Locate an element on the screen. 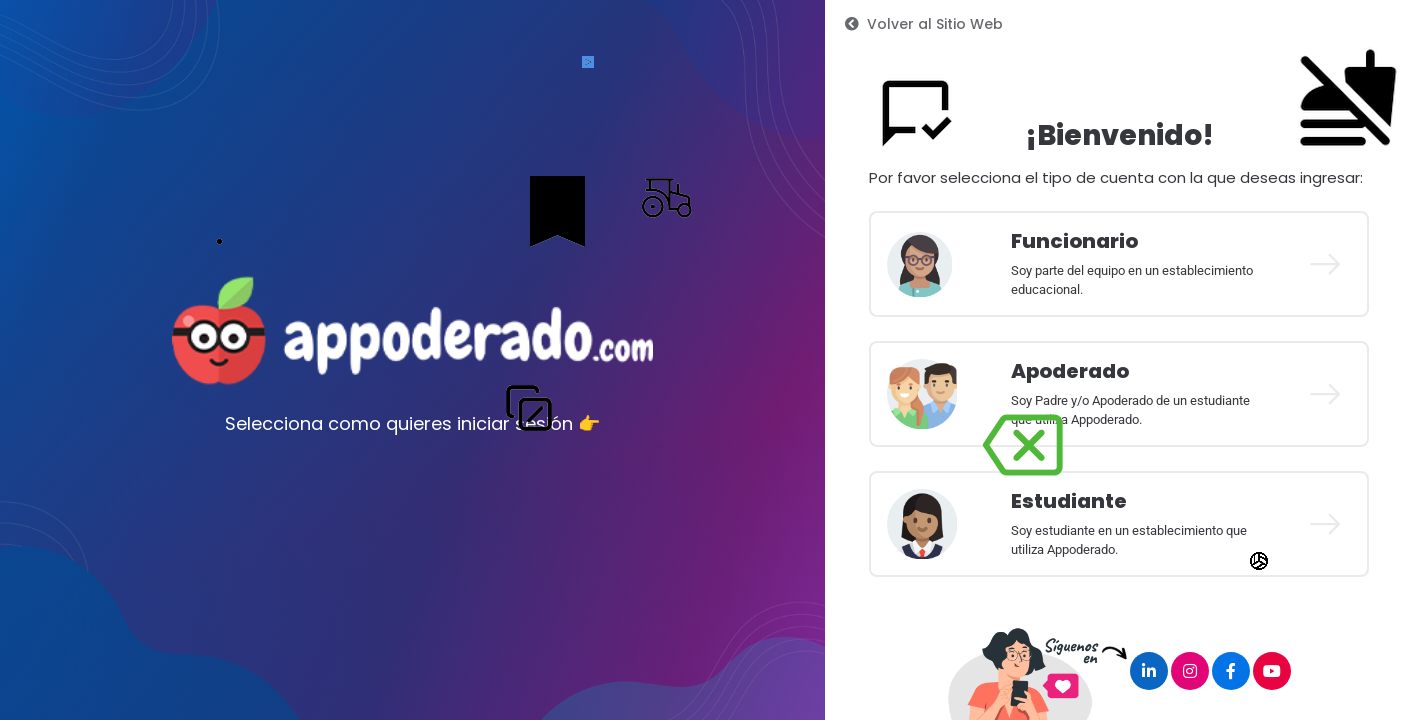 The height and width of the screenshot is (720, 1414). delete the last character entered is located at coordinates (1026, 445).